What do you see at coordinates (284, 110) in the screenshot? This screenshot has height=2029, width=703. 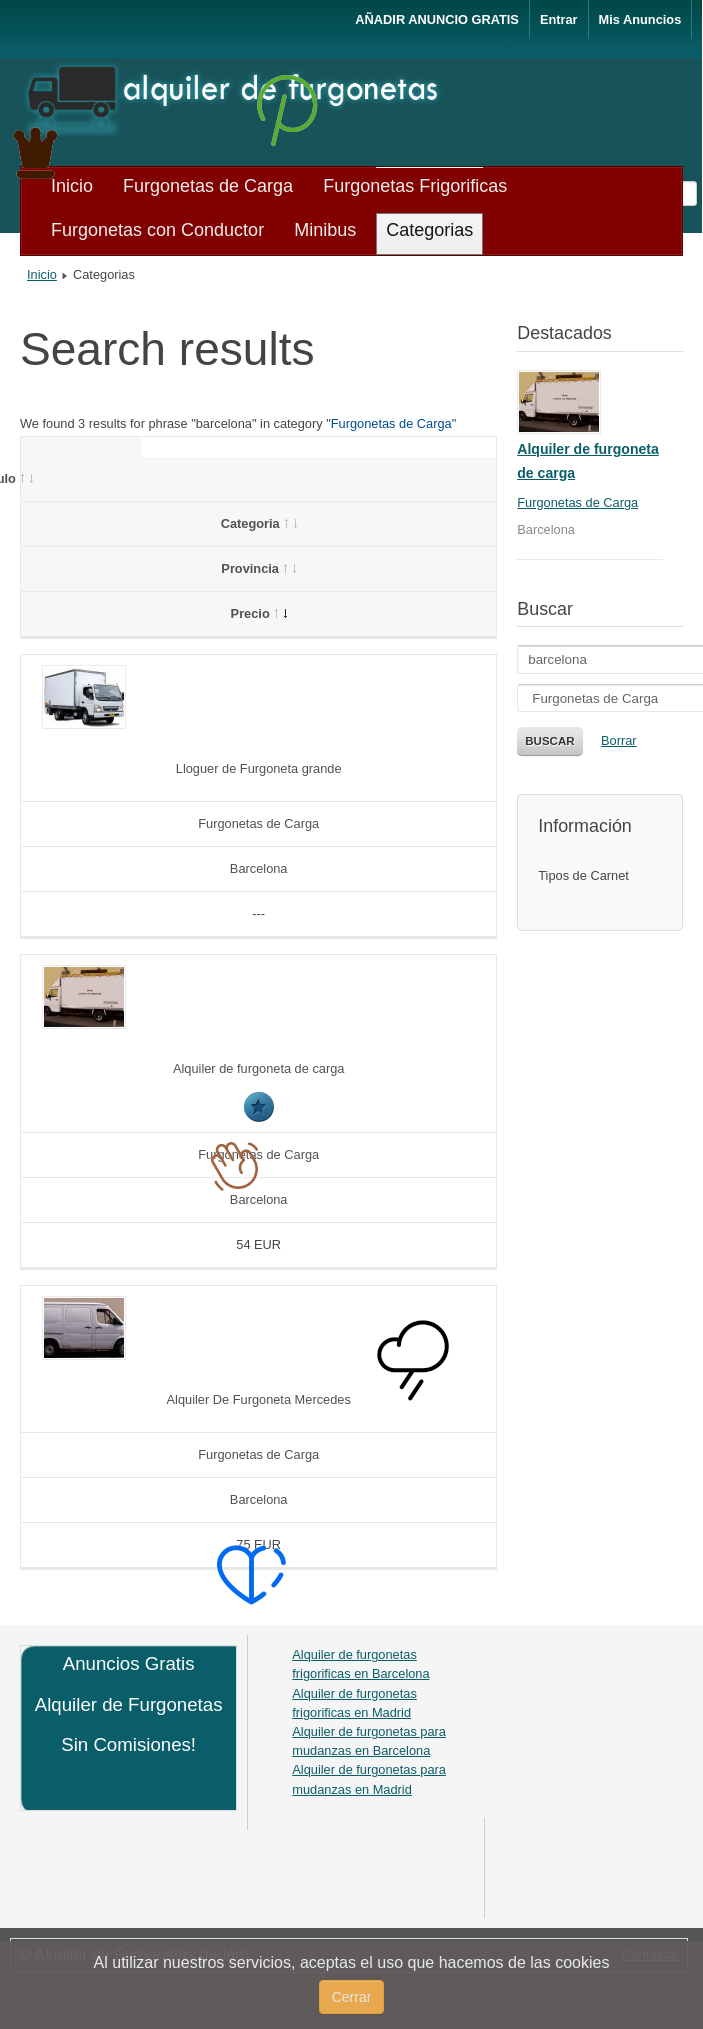 I see `open Pinterest app` at bounding box center [284, 110].